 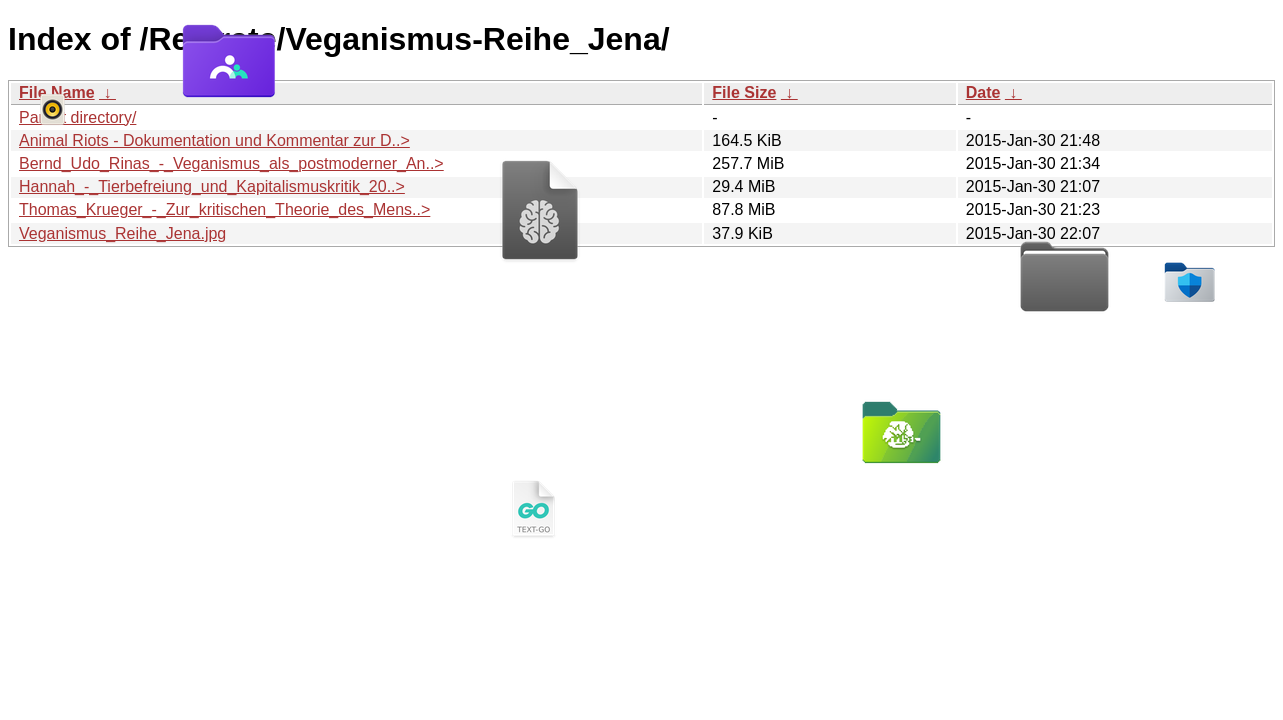 I want to click on open wondershare famisafe app folder, so click(x=228, y=63).